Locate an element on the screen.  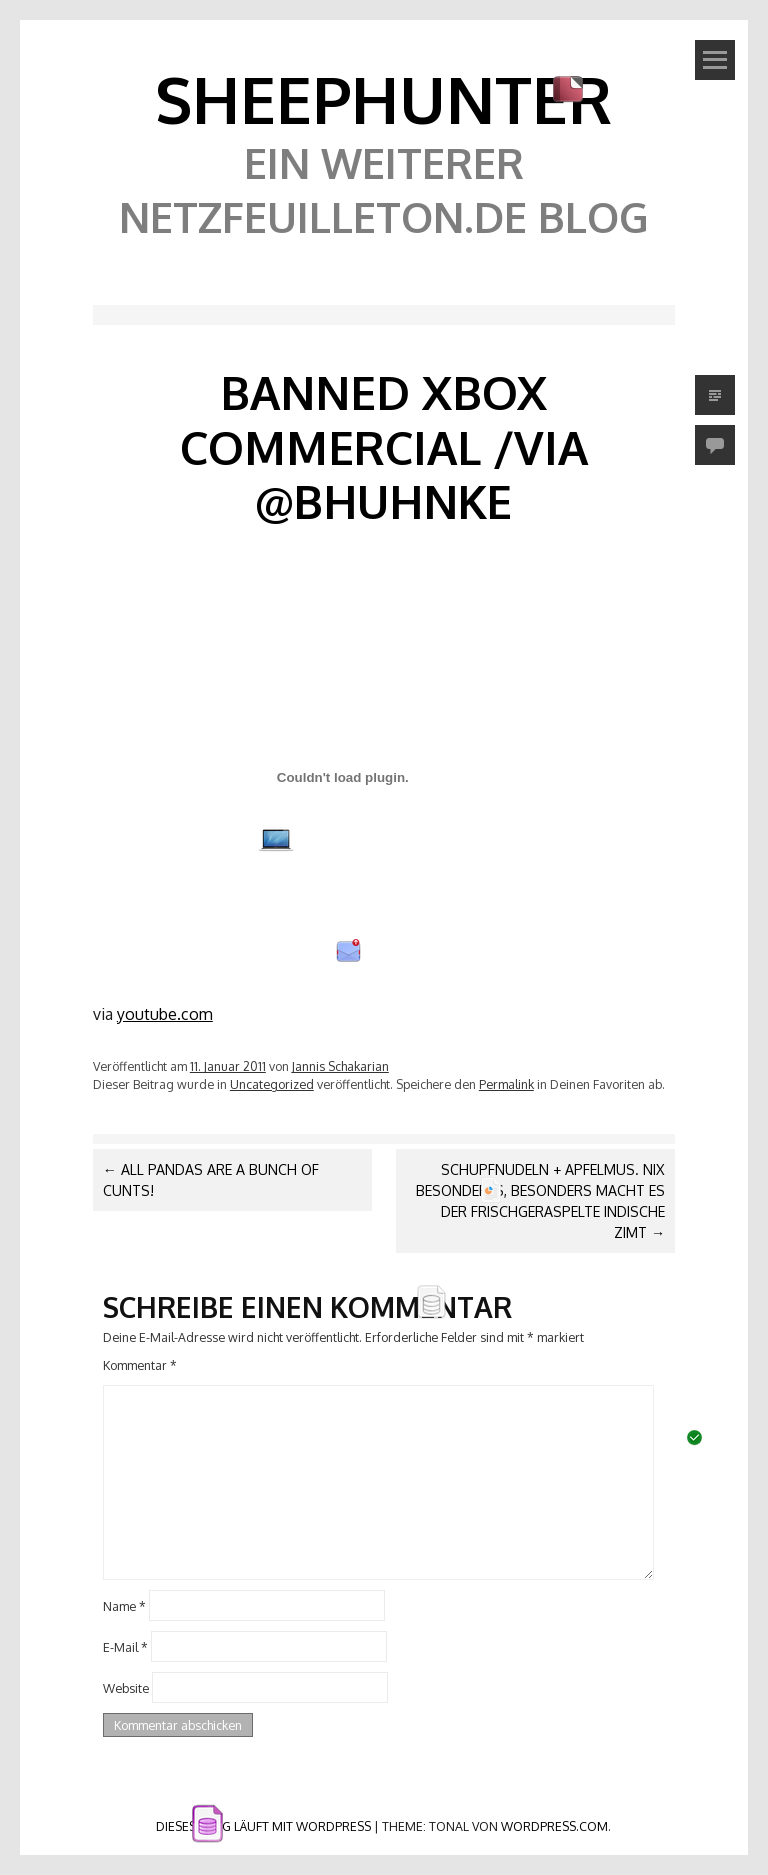
open the computer or my mac view in Finder is located at coordinates (276, 837).